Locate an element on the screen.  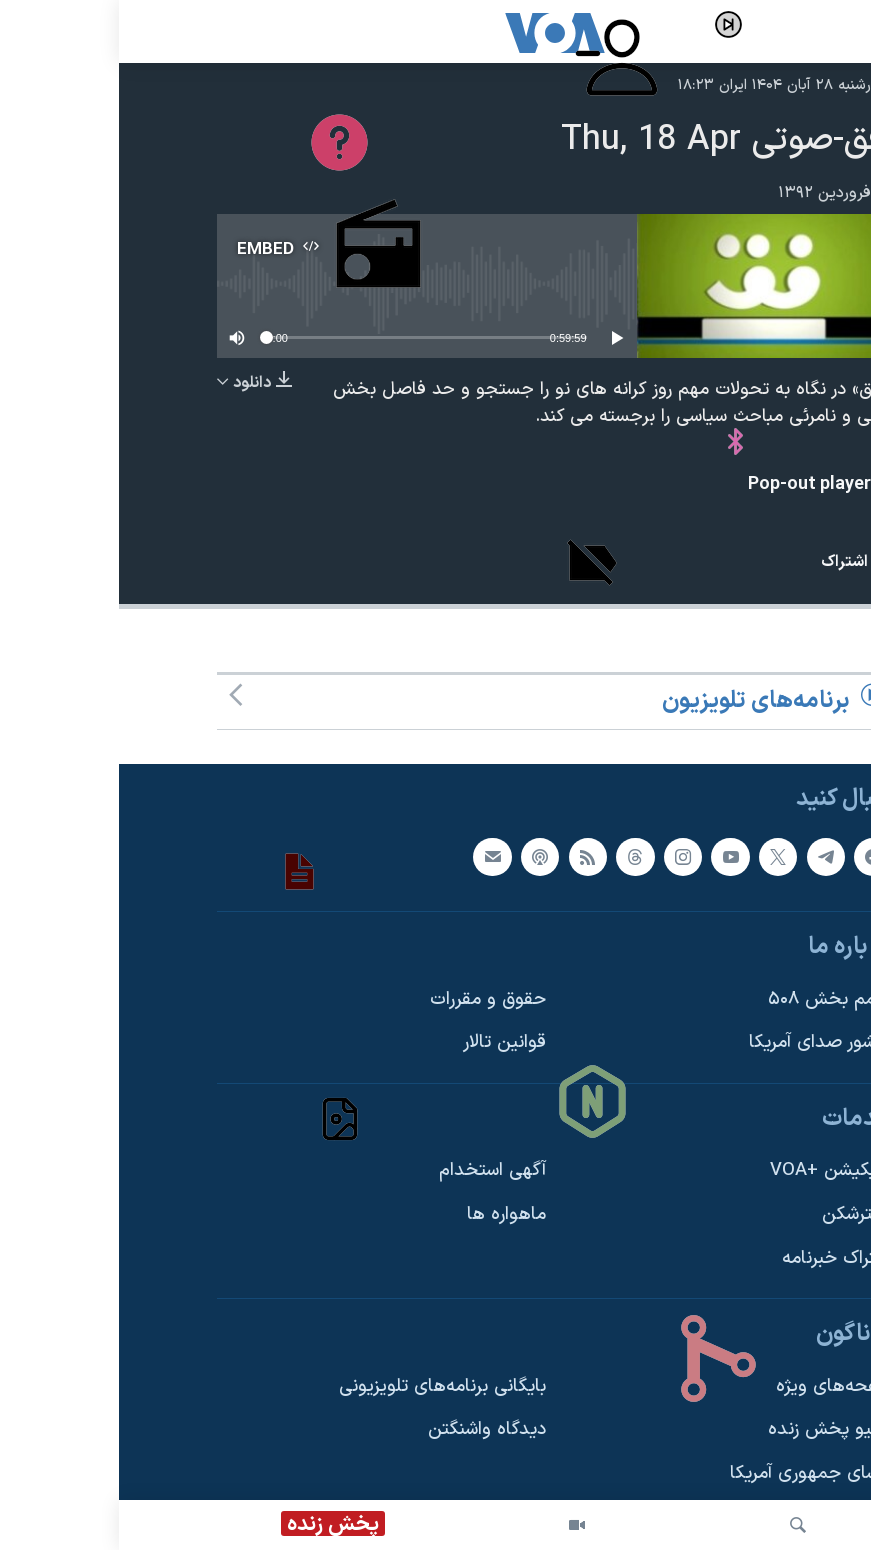
toggle bluetooth connectivity on or off is located at coordinates (735, 441).